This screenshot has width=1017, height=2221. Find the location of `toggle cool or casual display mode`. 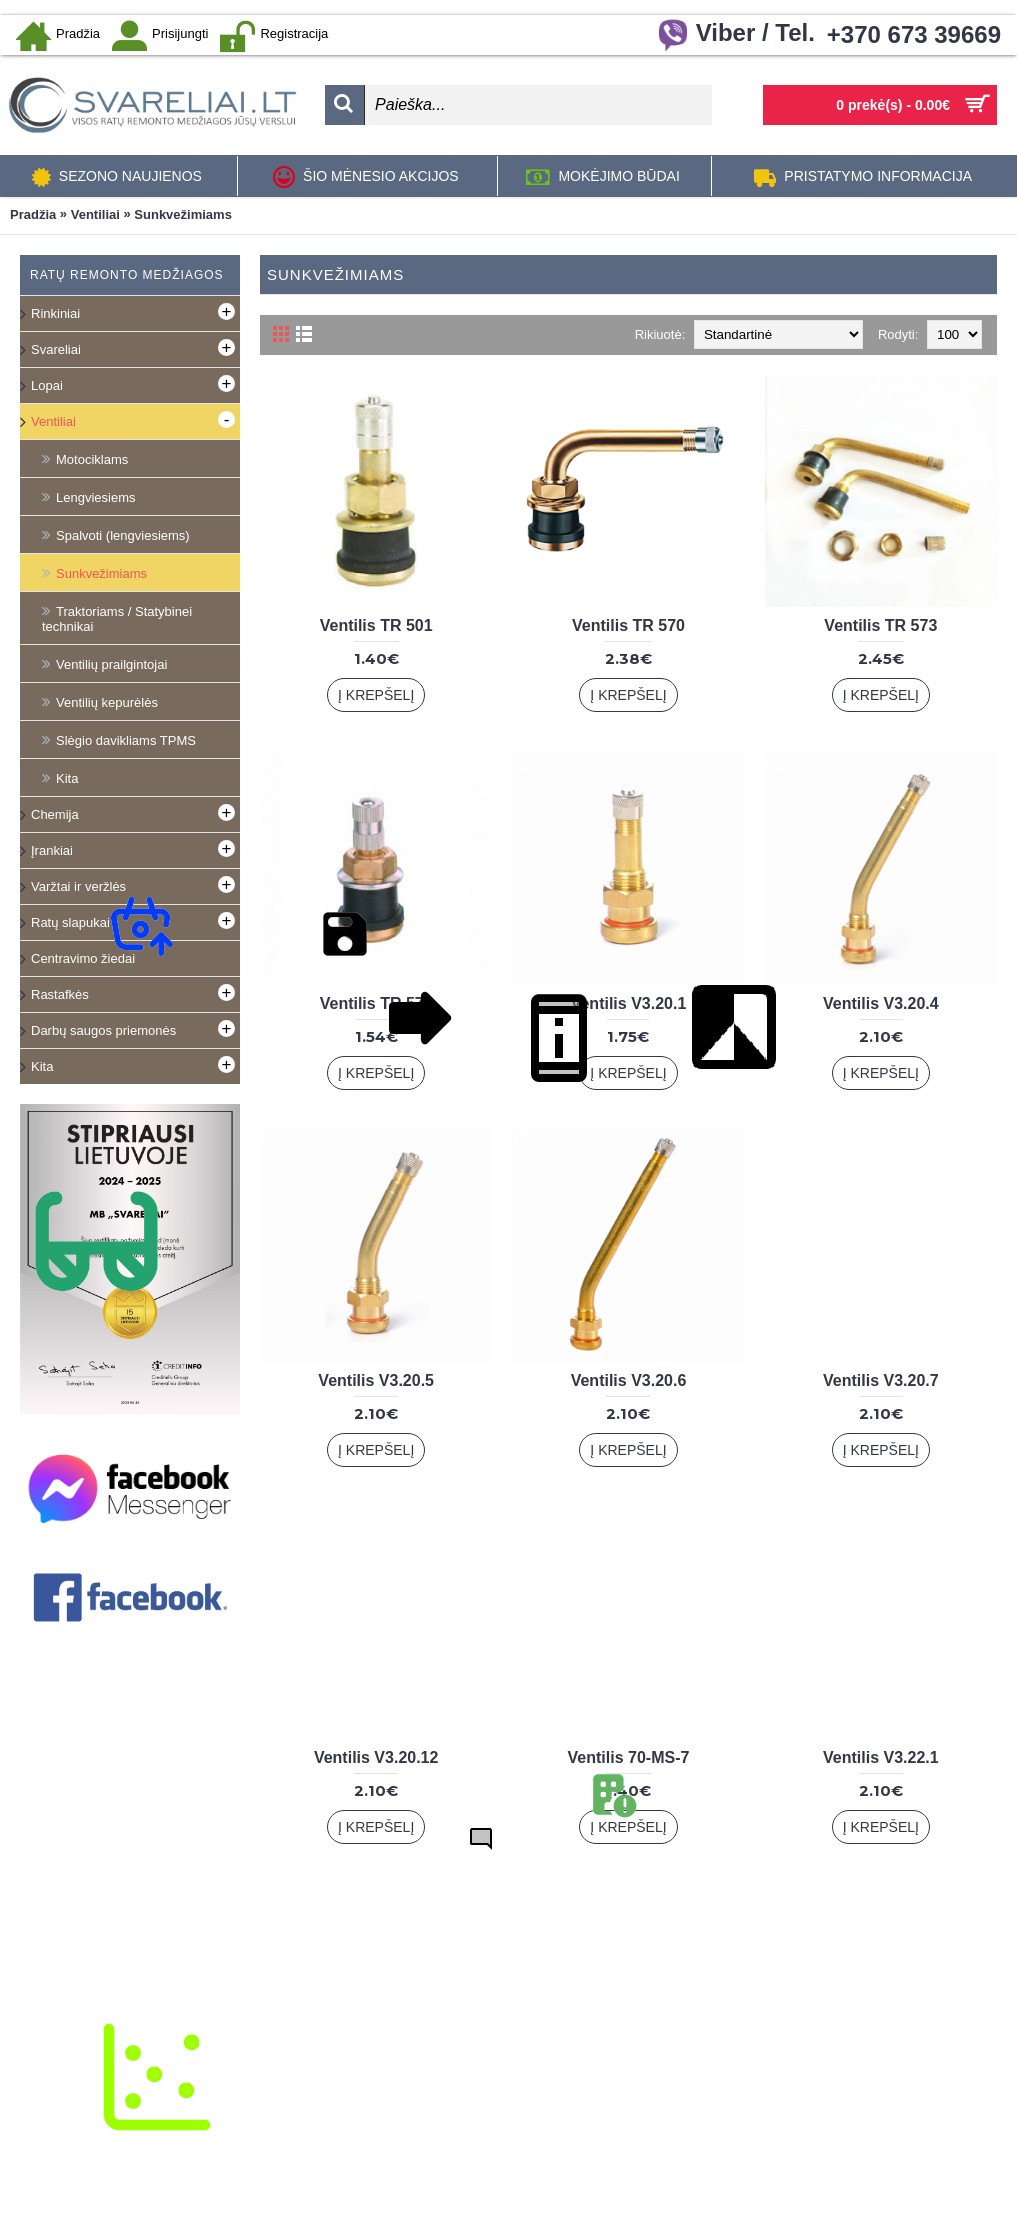

toggle cool or casual display mode is located at coordinates (96, 1243).